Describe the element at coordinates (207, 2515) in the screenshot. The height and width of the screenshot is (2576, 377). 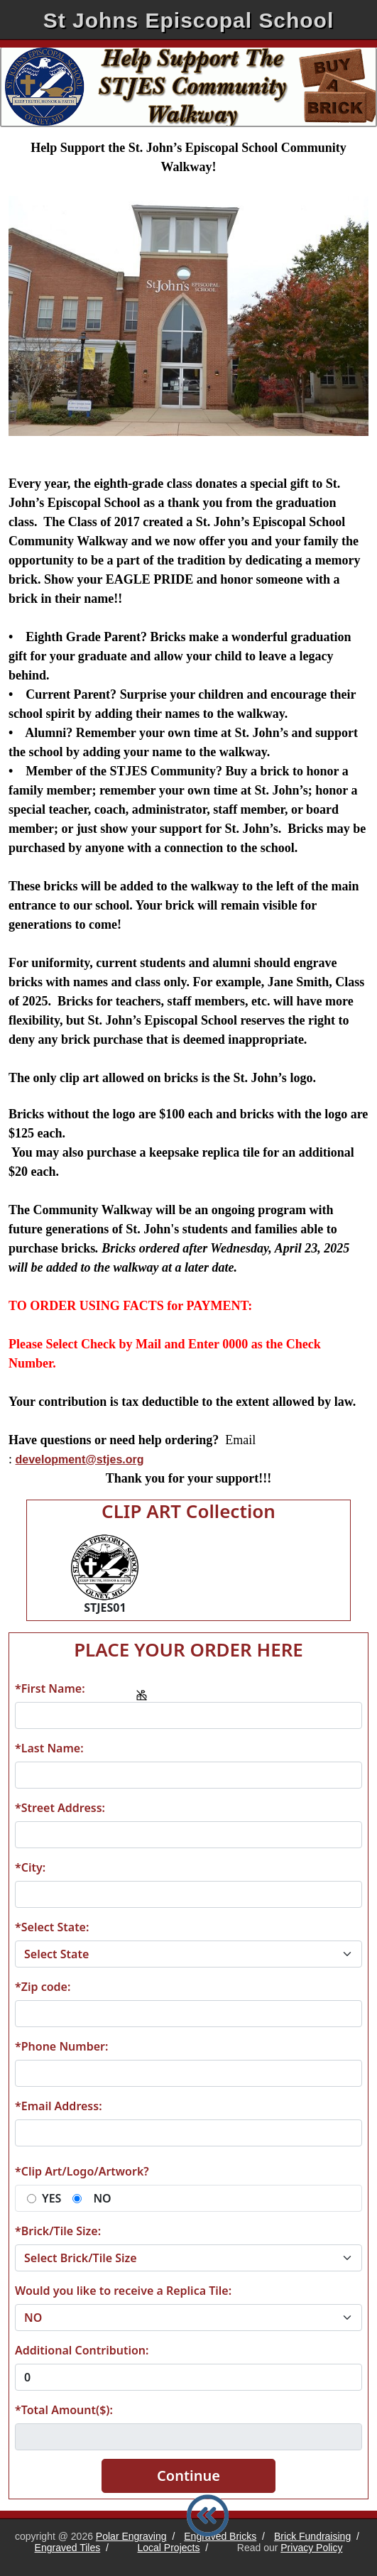
I see `go back to the previous section` at that location.